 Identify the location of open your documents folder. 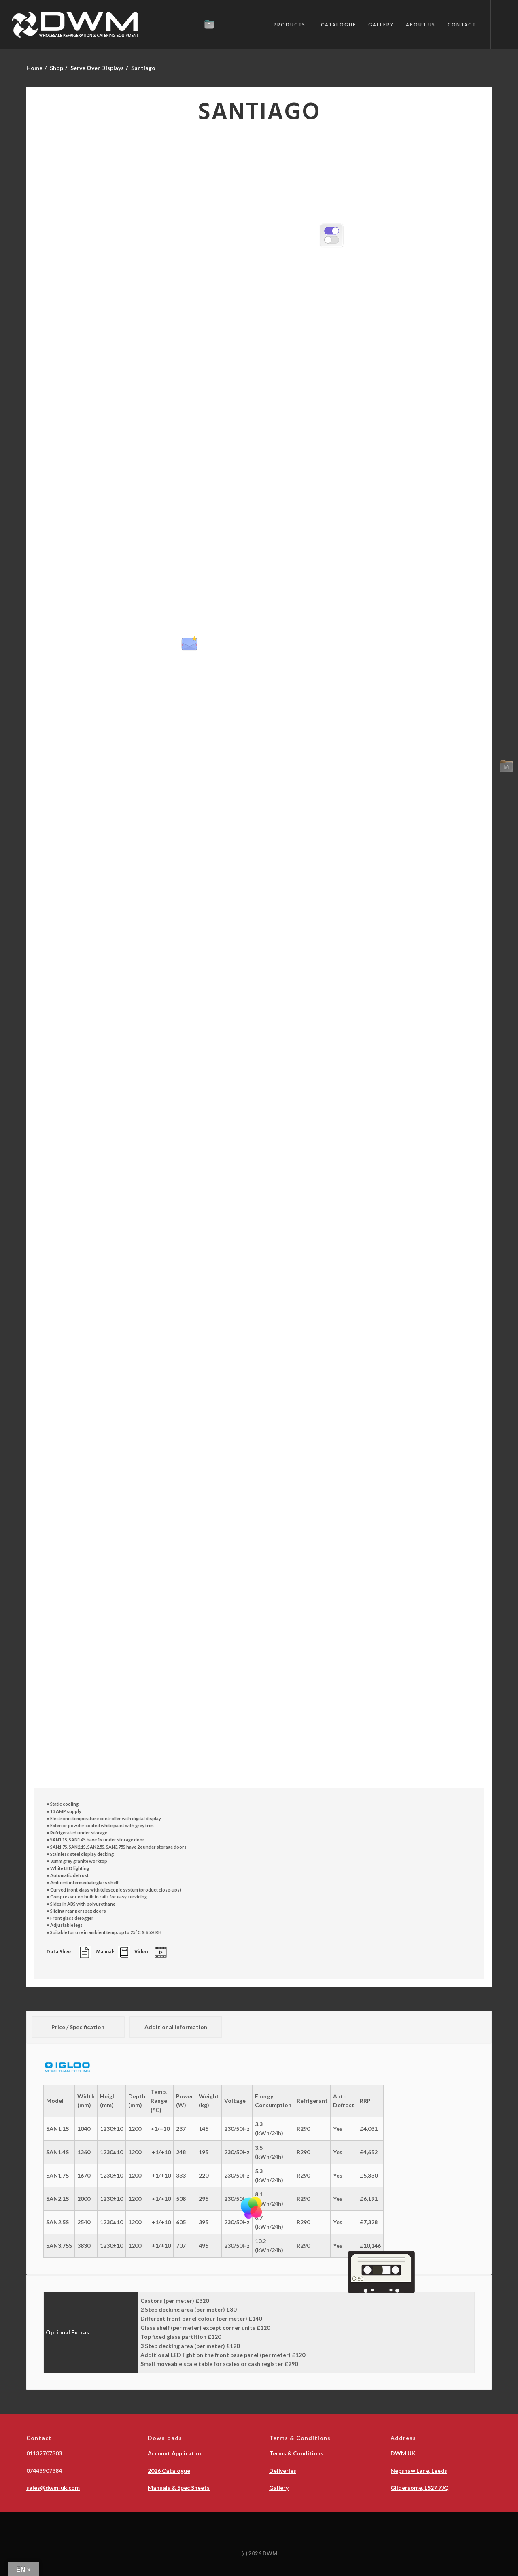
(506, 766).